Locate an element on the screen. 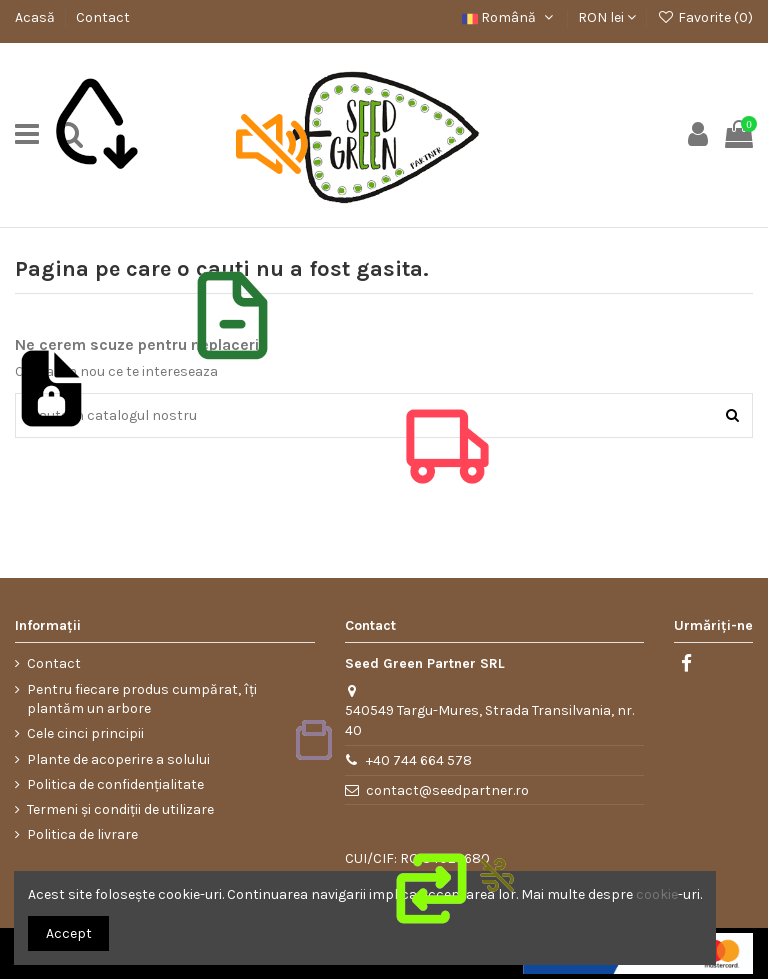 Image resolution: width=768 pixels, height=979 pixels. disable wind or fan mode is located at coordinates (497, 875).